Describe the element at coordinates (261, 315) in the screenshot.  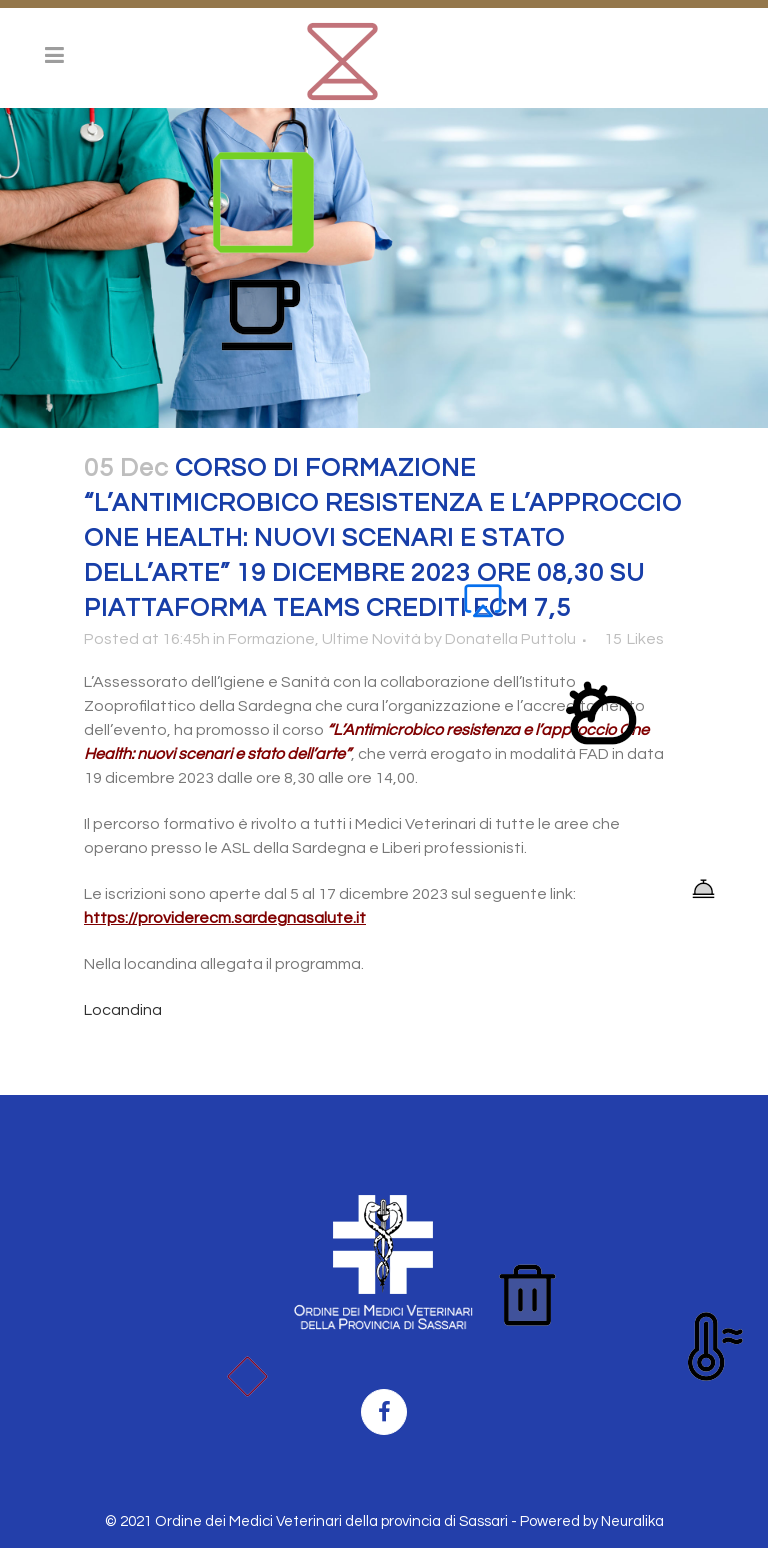
I see `find nearby coffee shops or cafes` at that location.